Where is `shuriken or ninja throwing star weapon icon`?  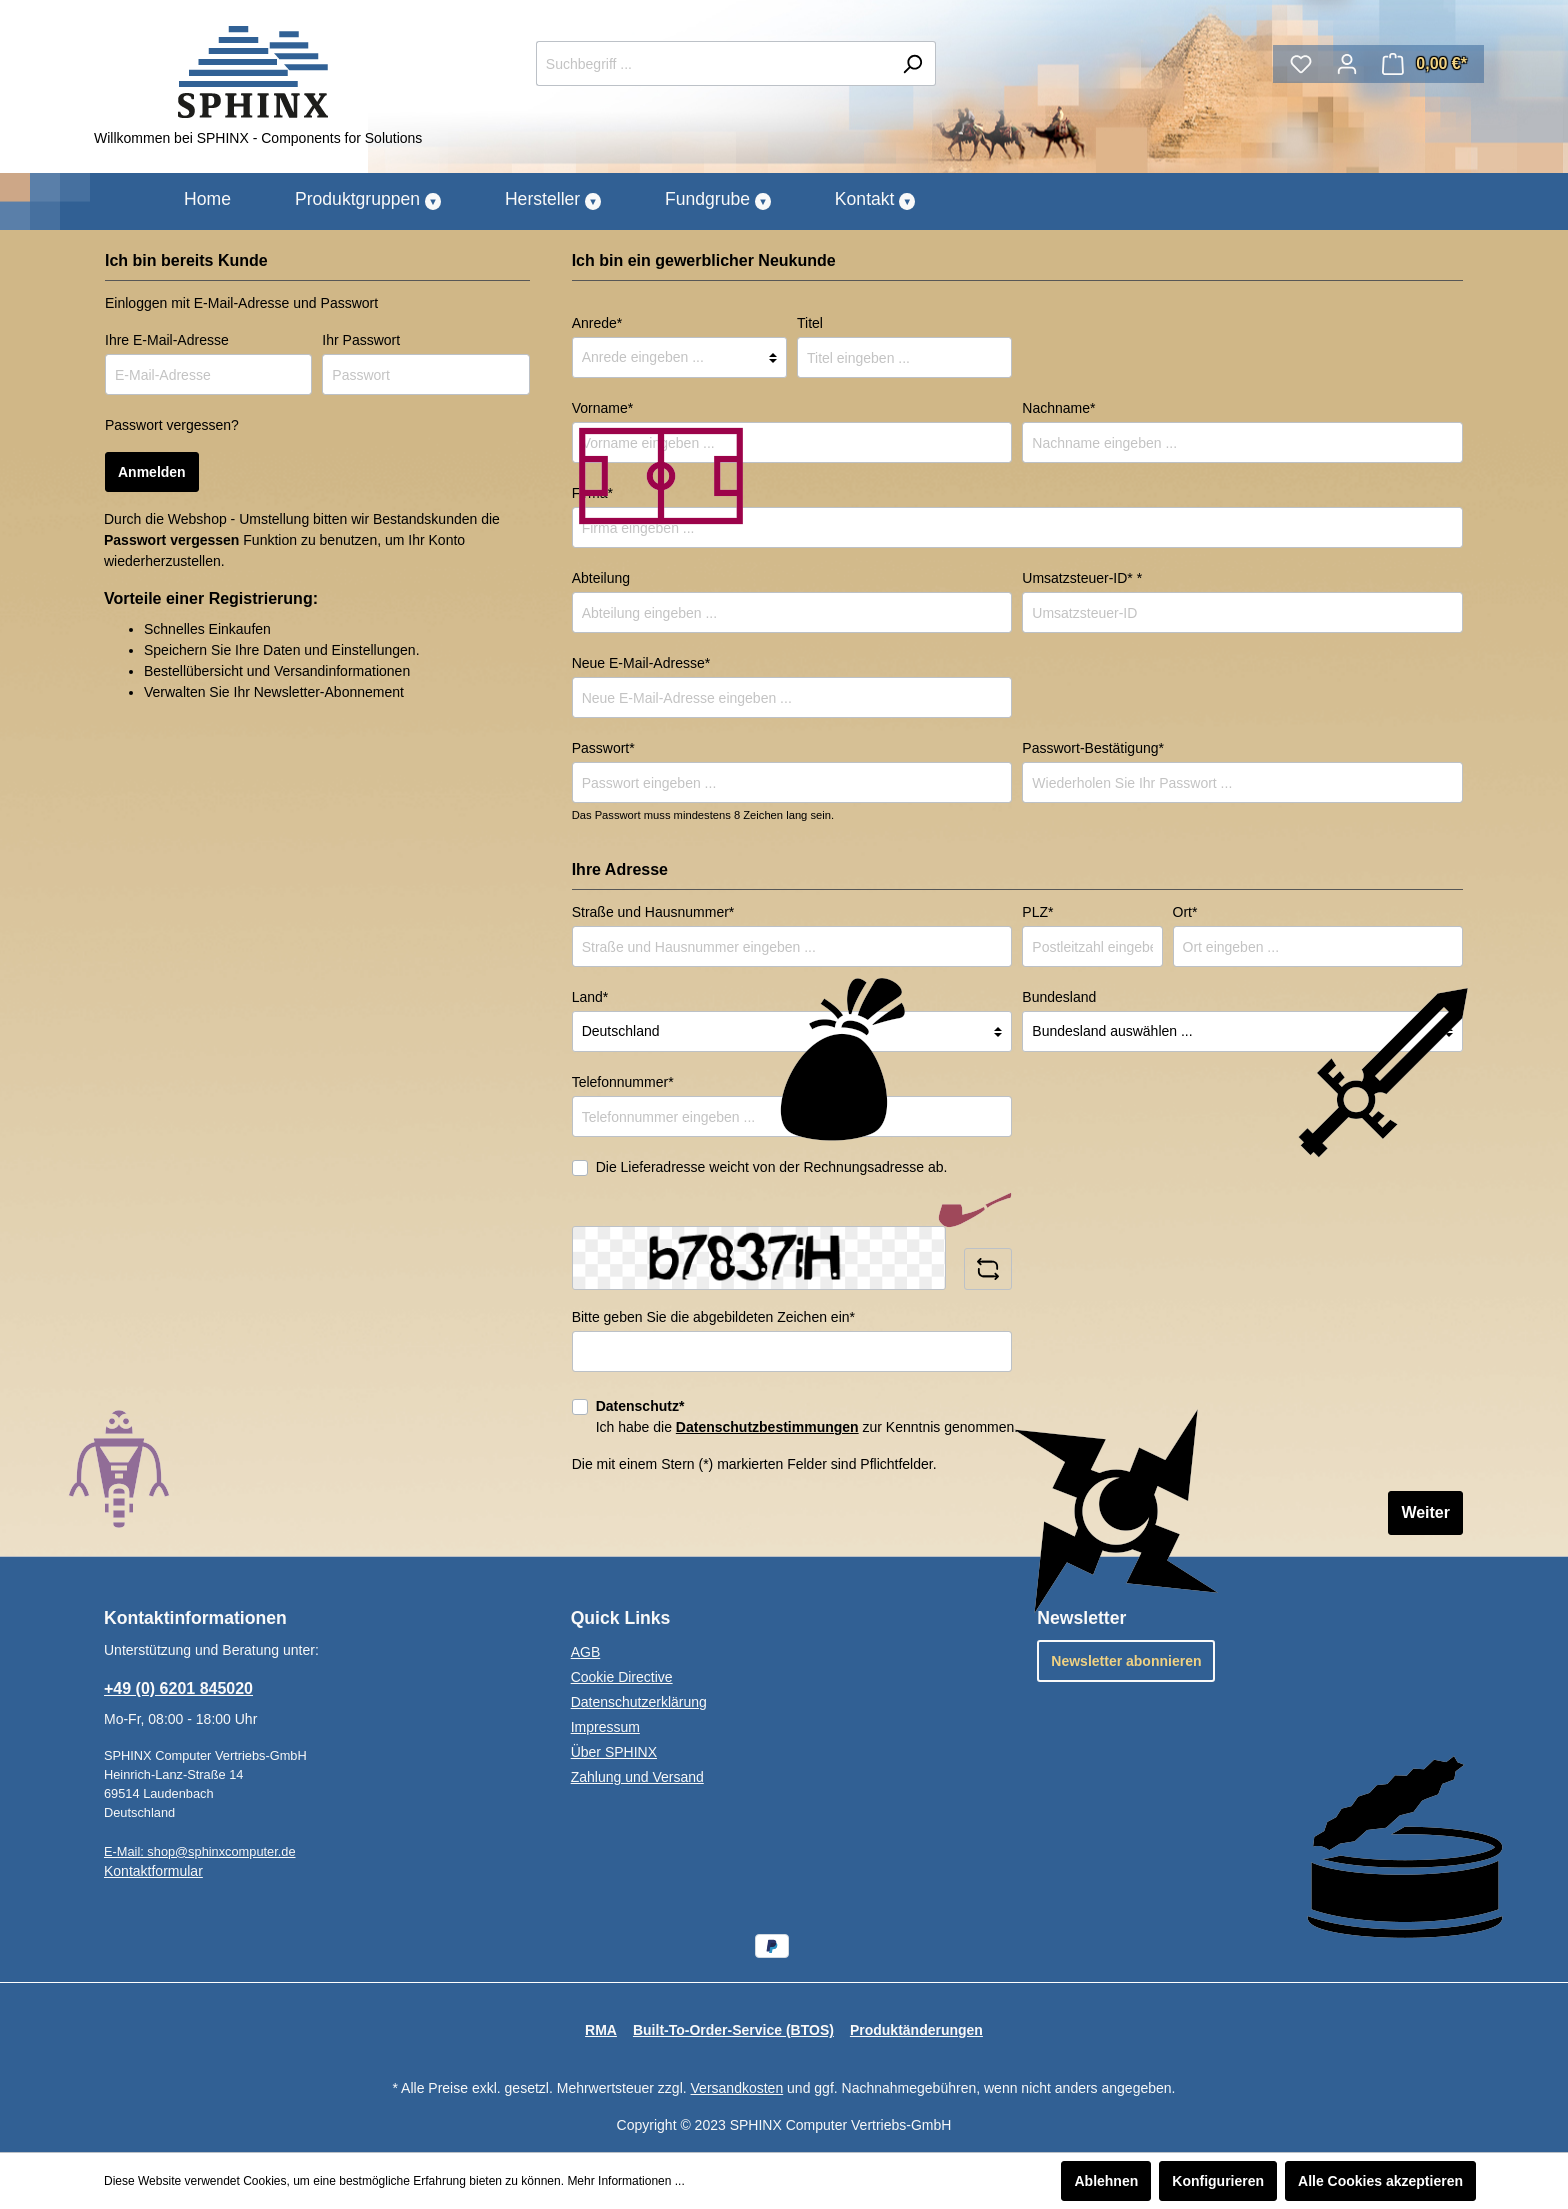 shuriken or ninja throwing star weapon icon is located at coordinates (1116, 1511).